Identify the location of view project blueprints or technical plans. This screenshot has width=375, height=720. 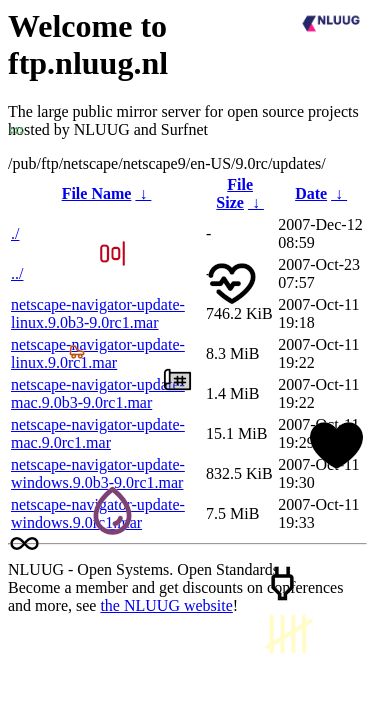
(177, 380).